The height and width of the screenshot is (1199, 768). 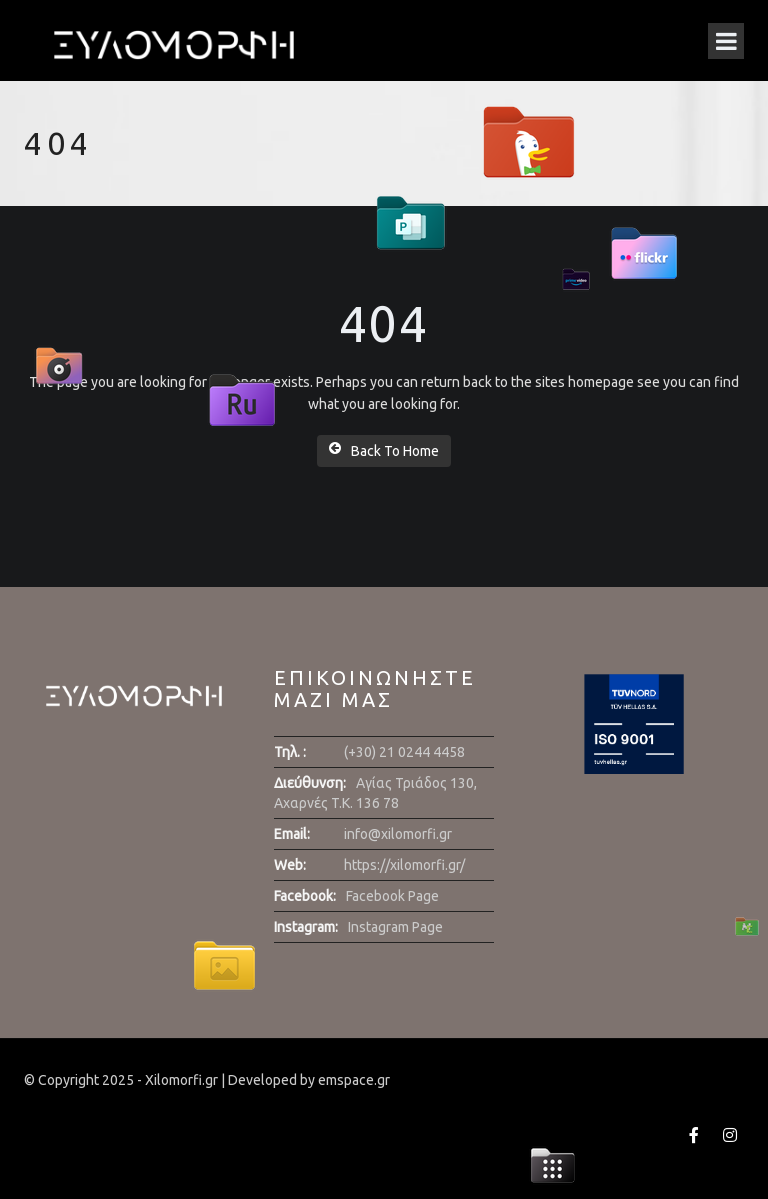 I want to click on open your images folder, so click(x=224, y=965).